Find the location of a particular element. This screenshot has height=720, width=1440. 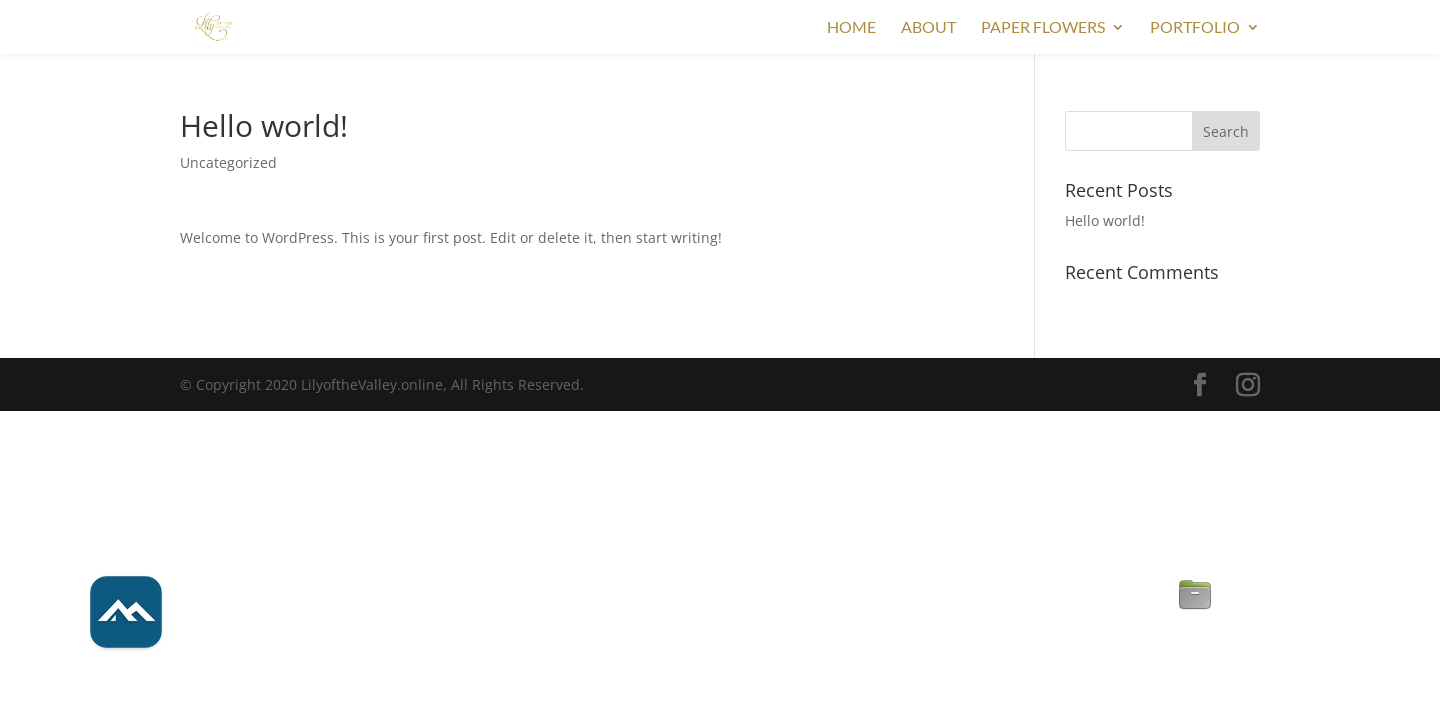

open alpine linux application is located at coordinates (126, 612).